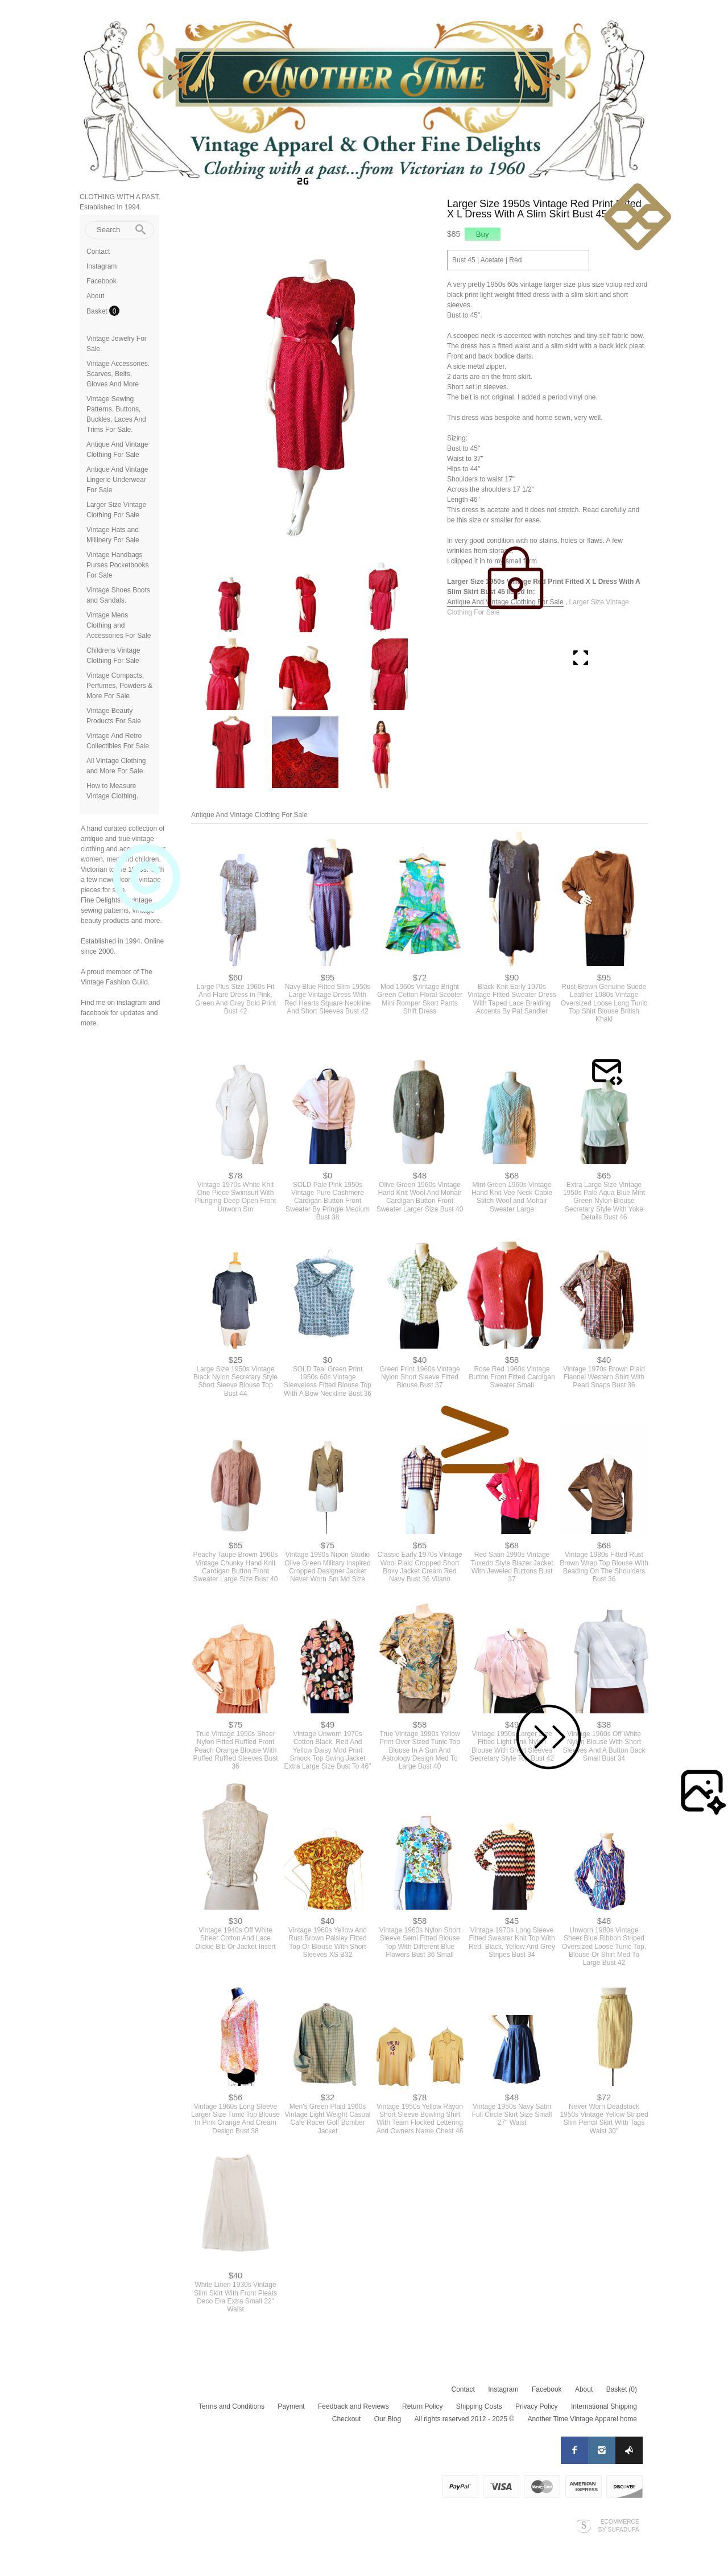 The image size is (728, 2576). I want to click on pay with Pix instant payment system, so click(638, 217).